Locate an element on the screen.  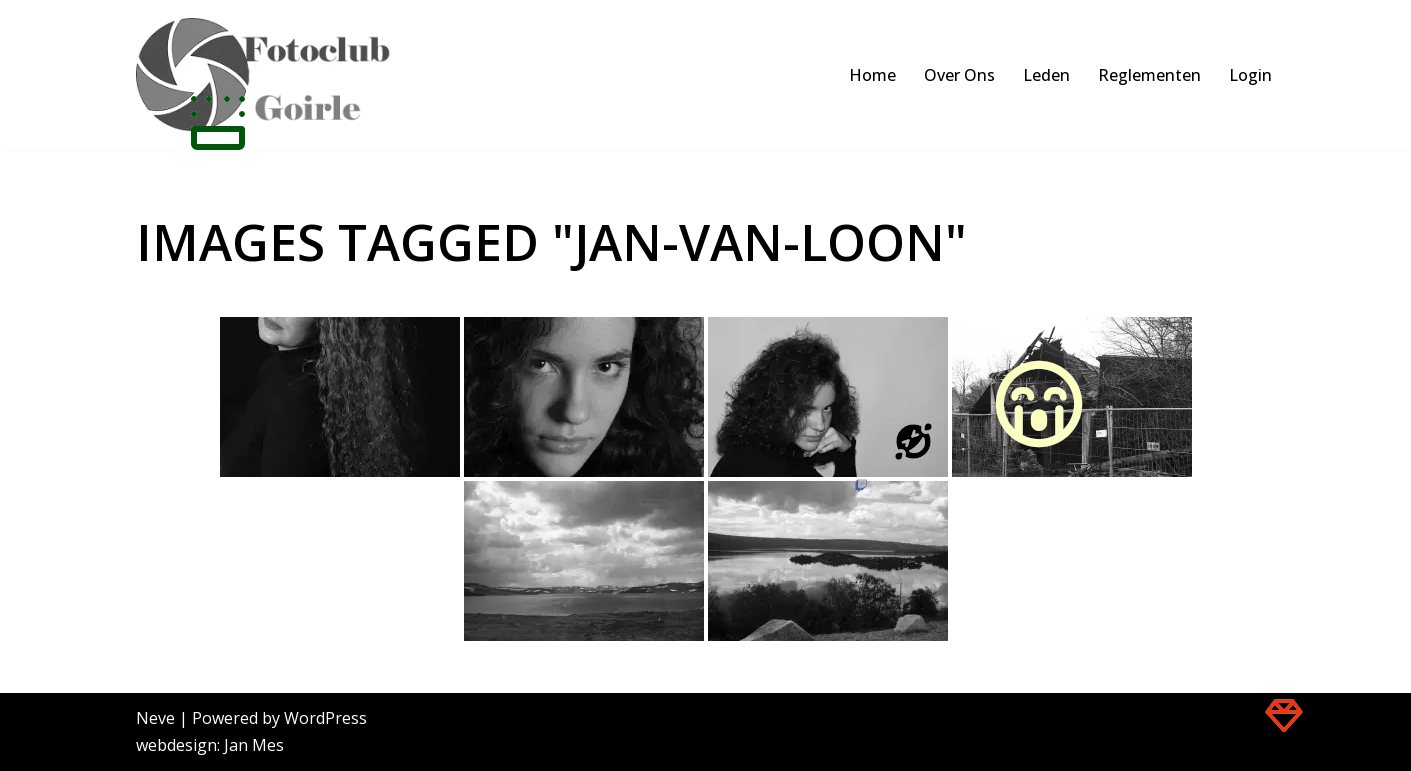
react with a crying emotion is located at coordinates (1039, 404).